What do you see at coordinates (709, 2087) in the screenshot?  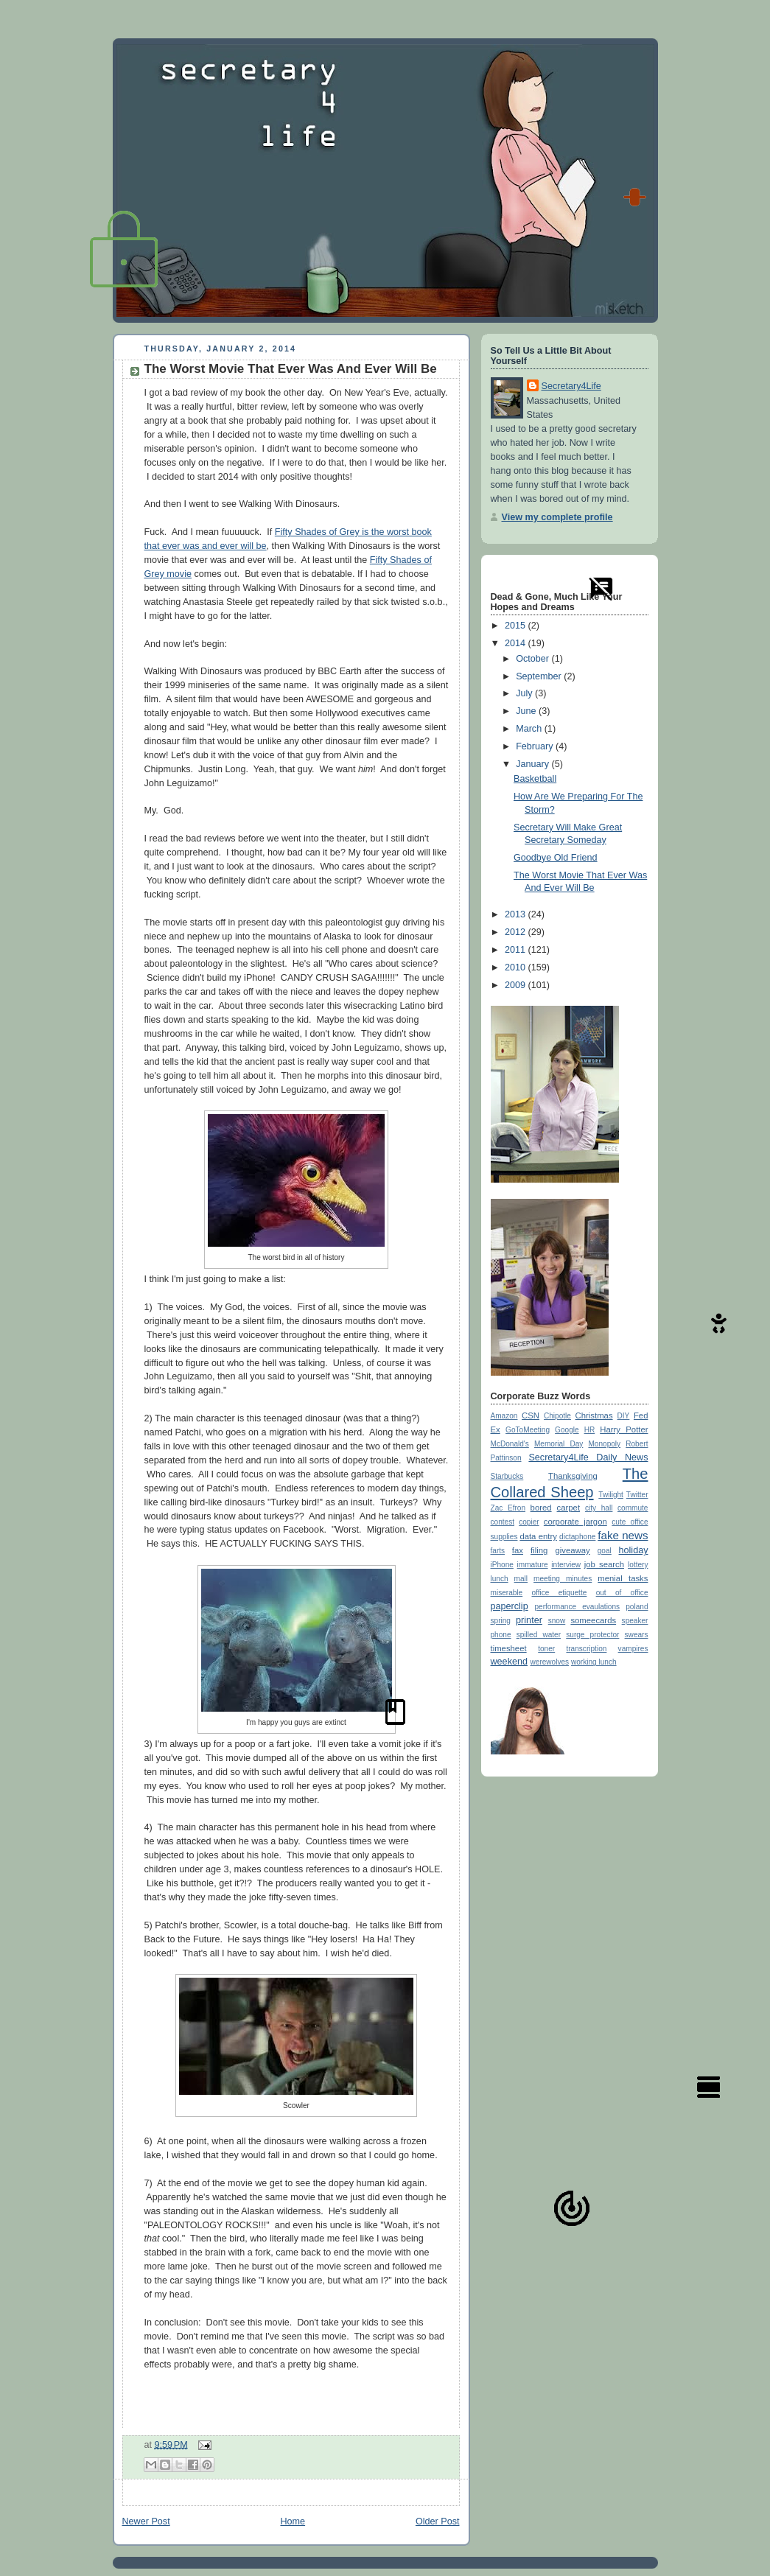 I see `switch to day view in calendar` at bounding box center [709, 2087].